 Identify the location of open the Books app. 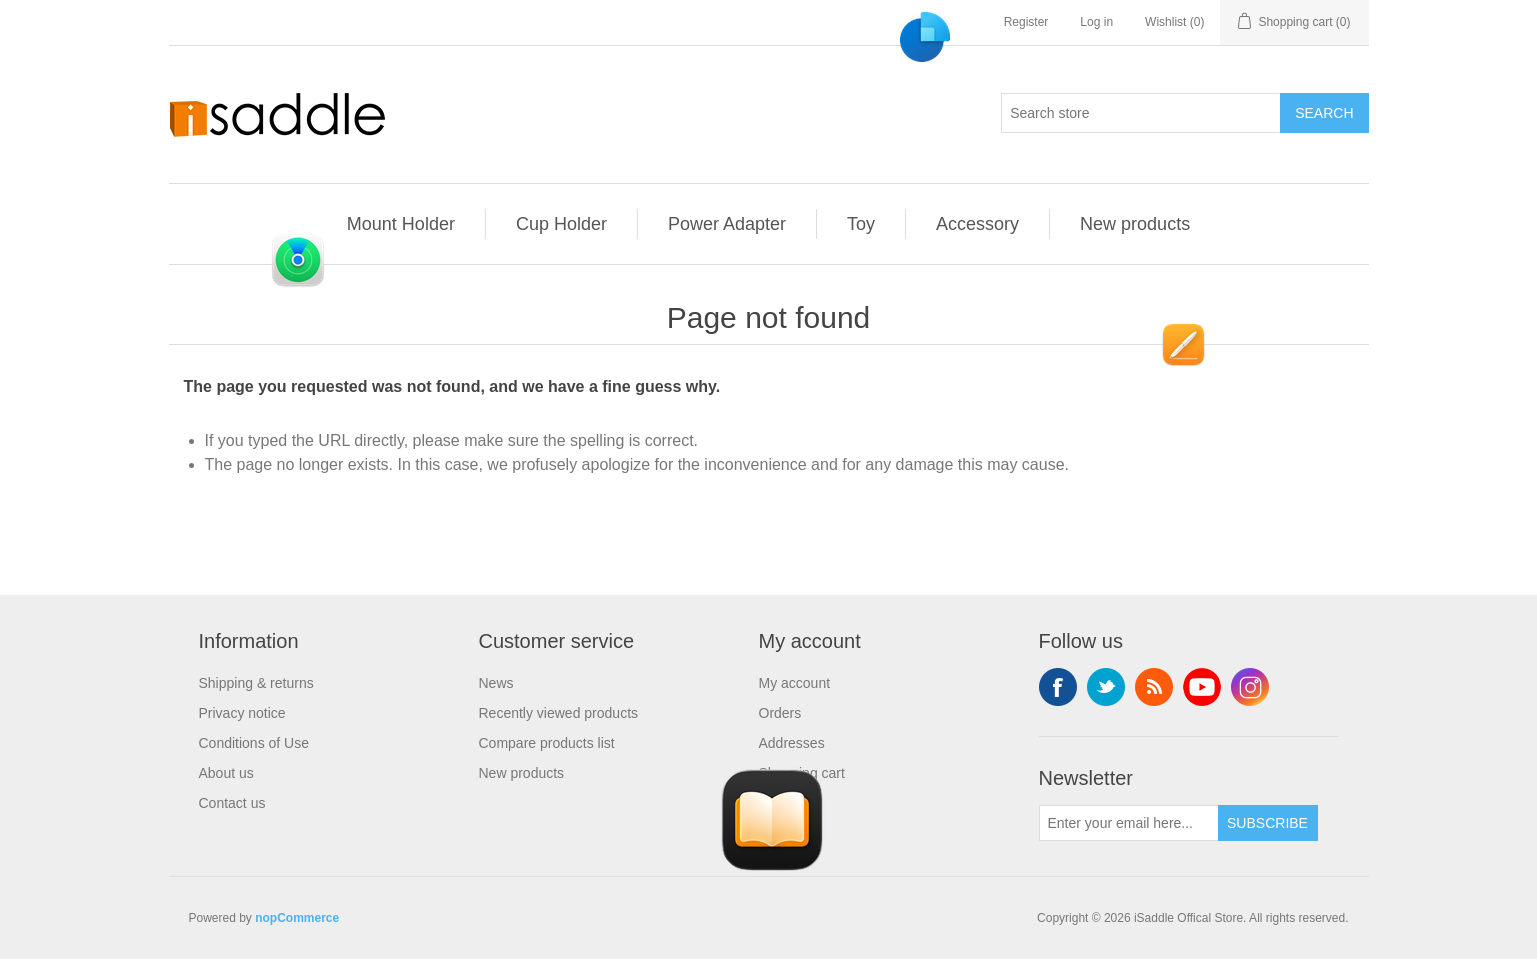
(772, 820).